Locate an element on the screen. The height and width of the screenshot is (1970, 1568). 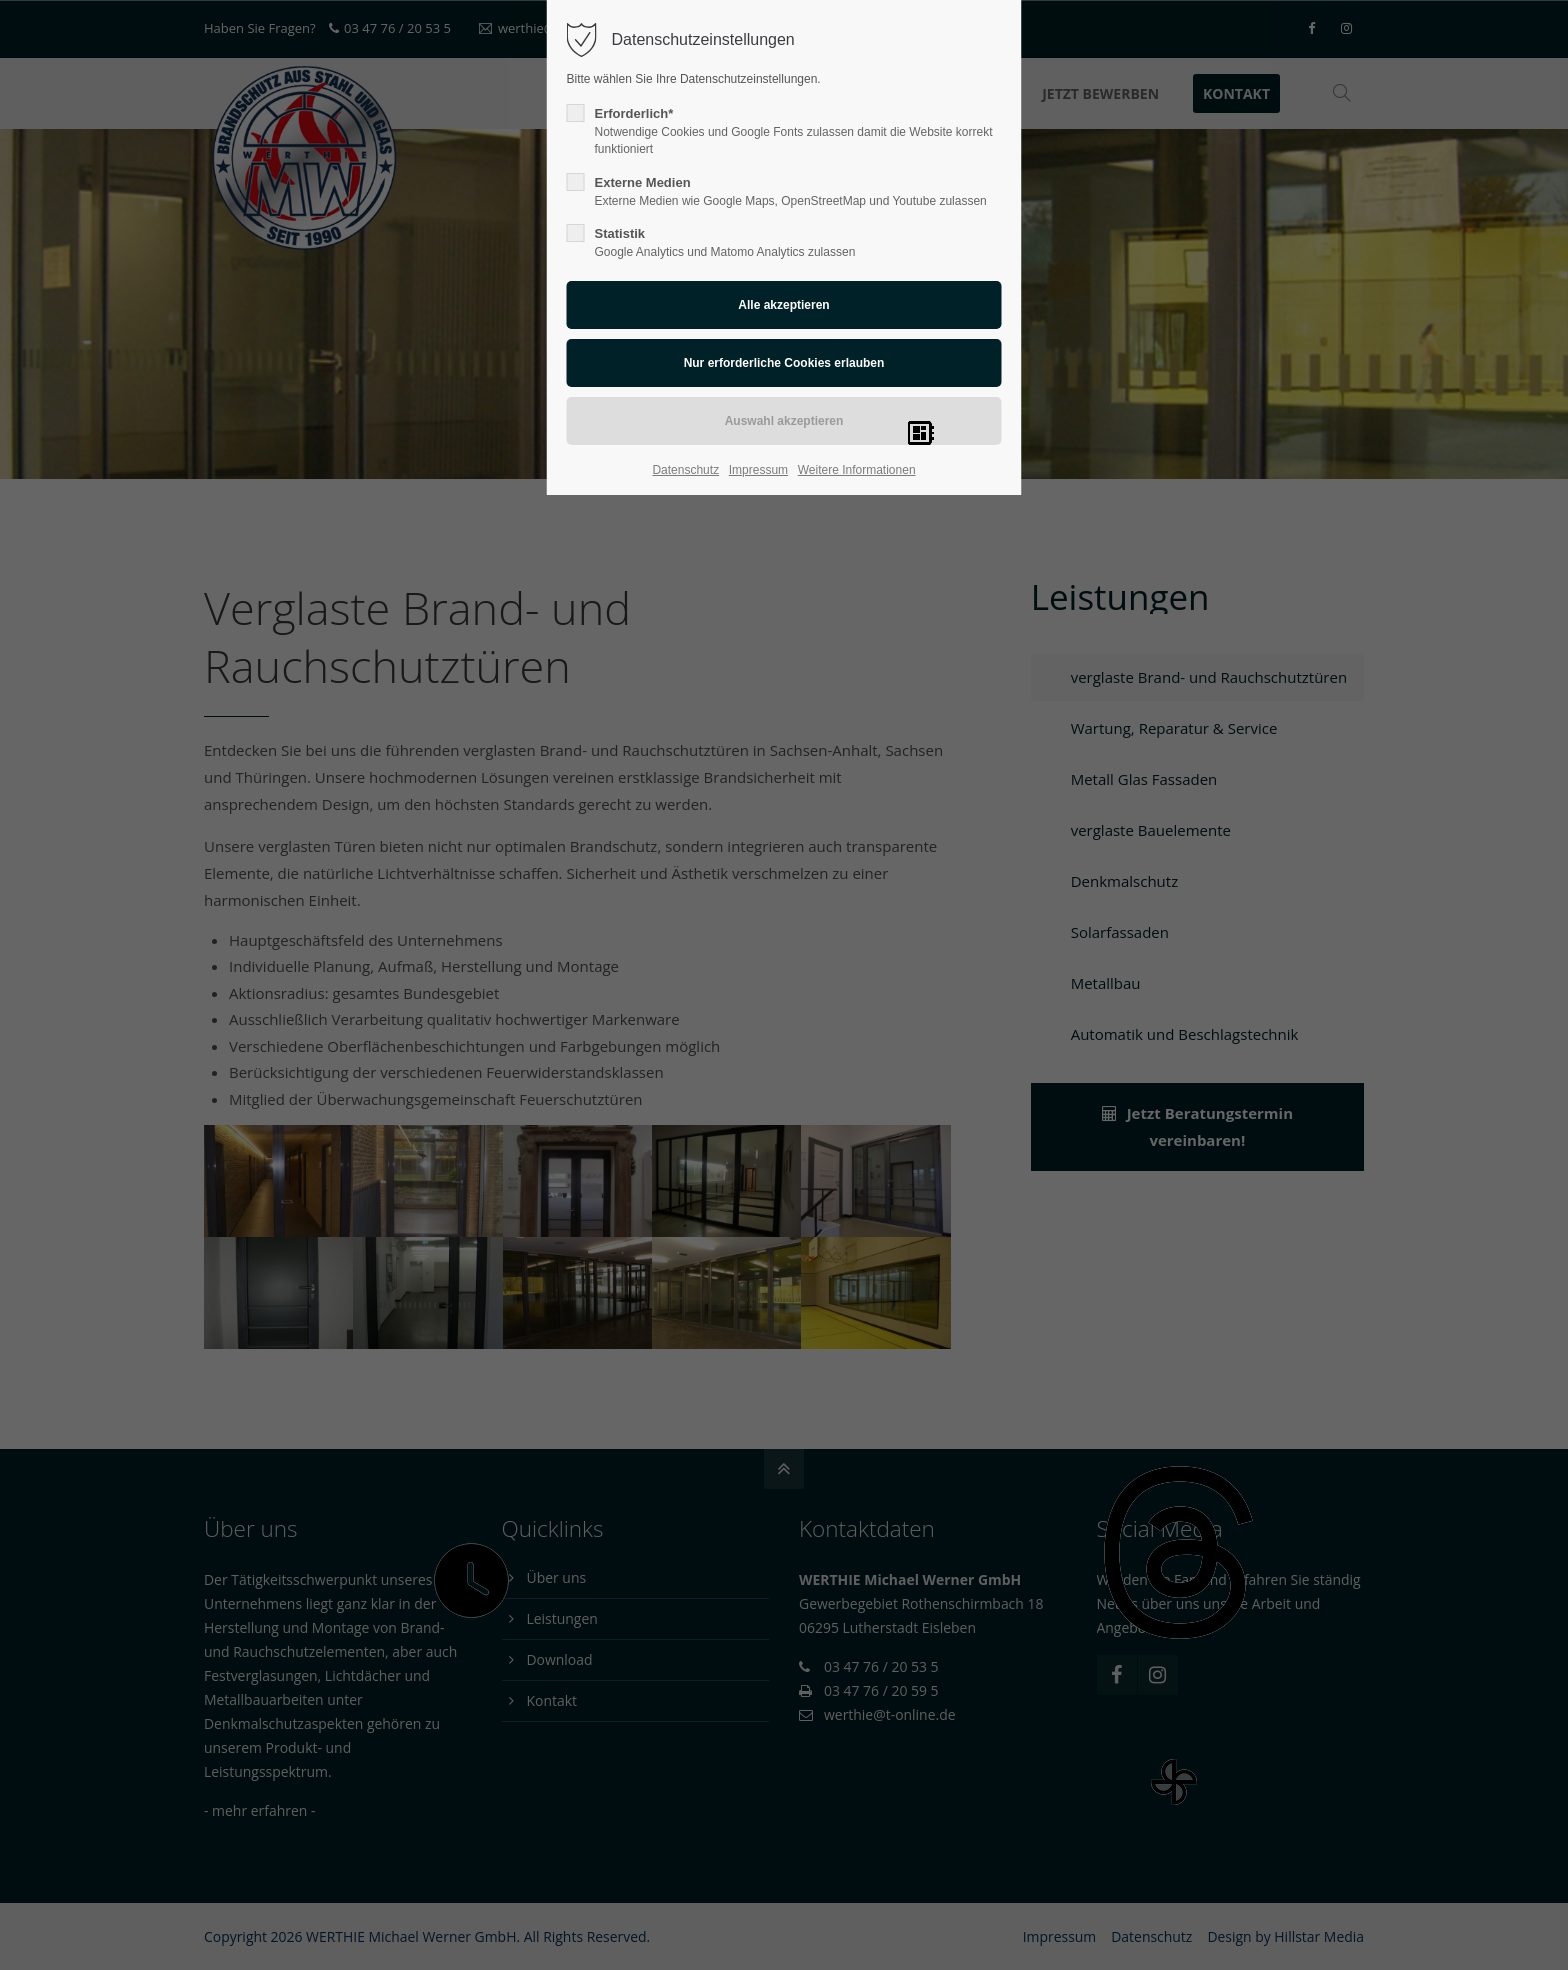
access developer or hardware settings is located at coordinates (921, 433).